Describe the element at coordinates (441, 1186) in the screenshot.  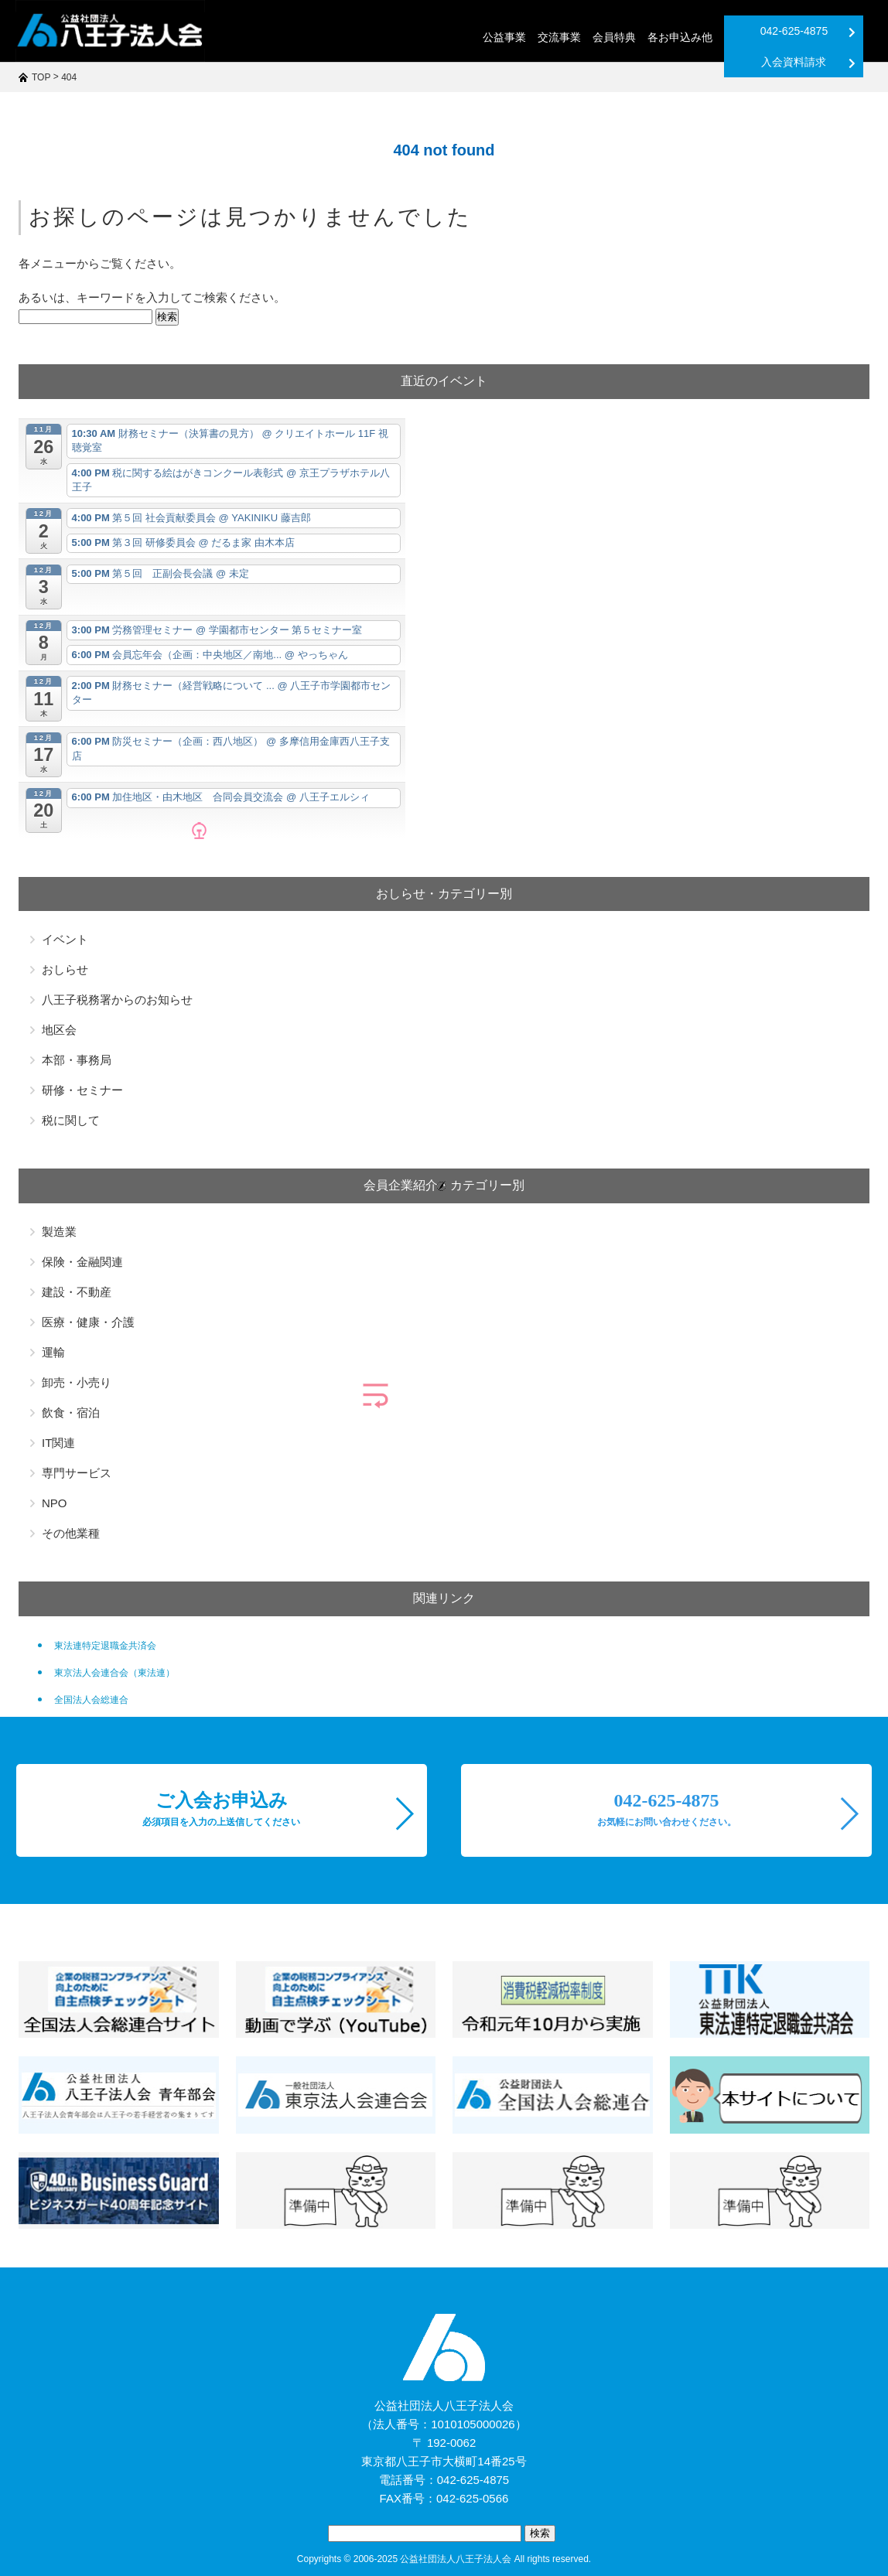
I see `pied piper company logo` at that location.